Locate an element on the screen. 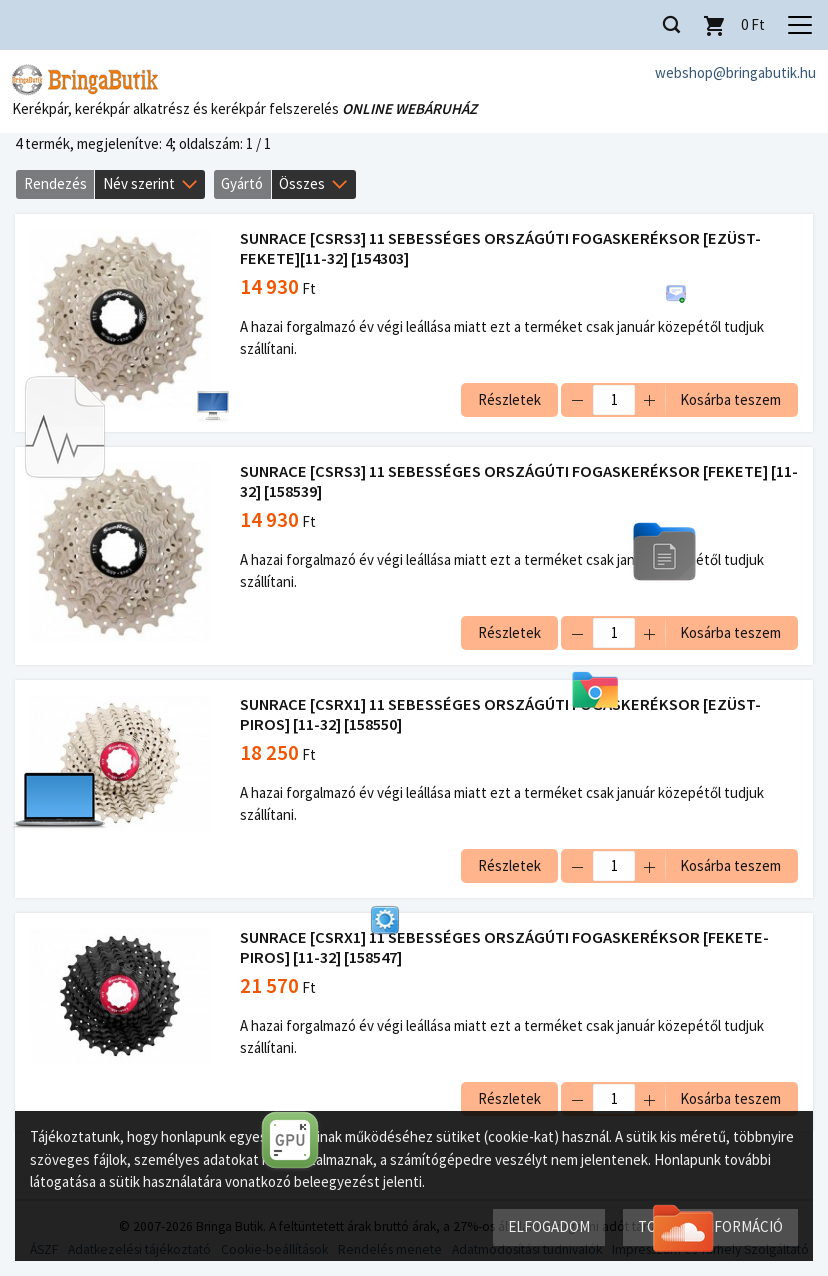 This screenshot has height=1276, width=828. open your SoundCloud downloads folder is located at coordinates (683, 1230).